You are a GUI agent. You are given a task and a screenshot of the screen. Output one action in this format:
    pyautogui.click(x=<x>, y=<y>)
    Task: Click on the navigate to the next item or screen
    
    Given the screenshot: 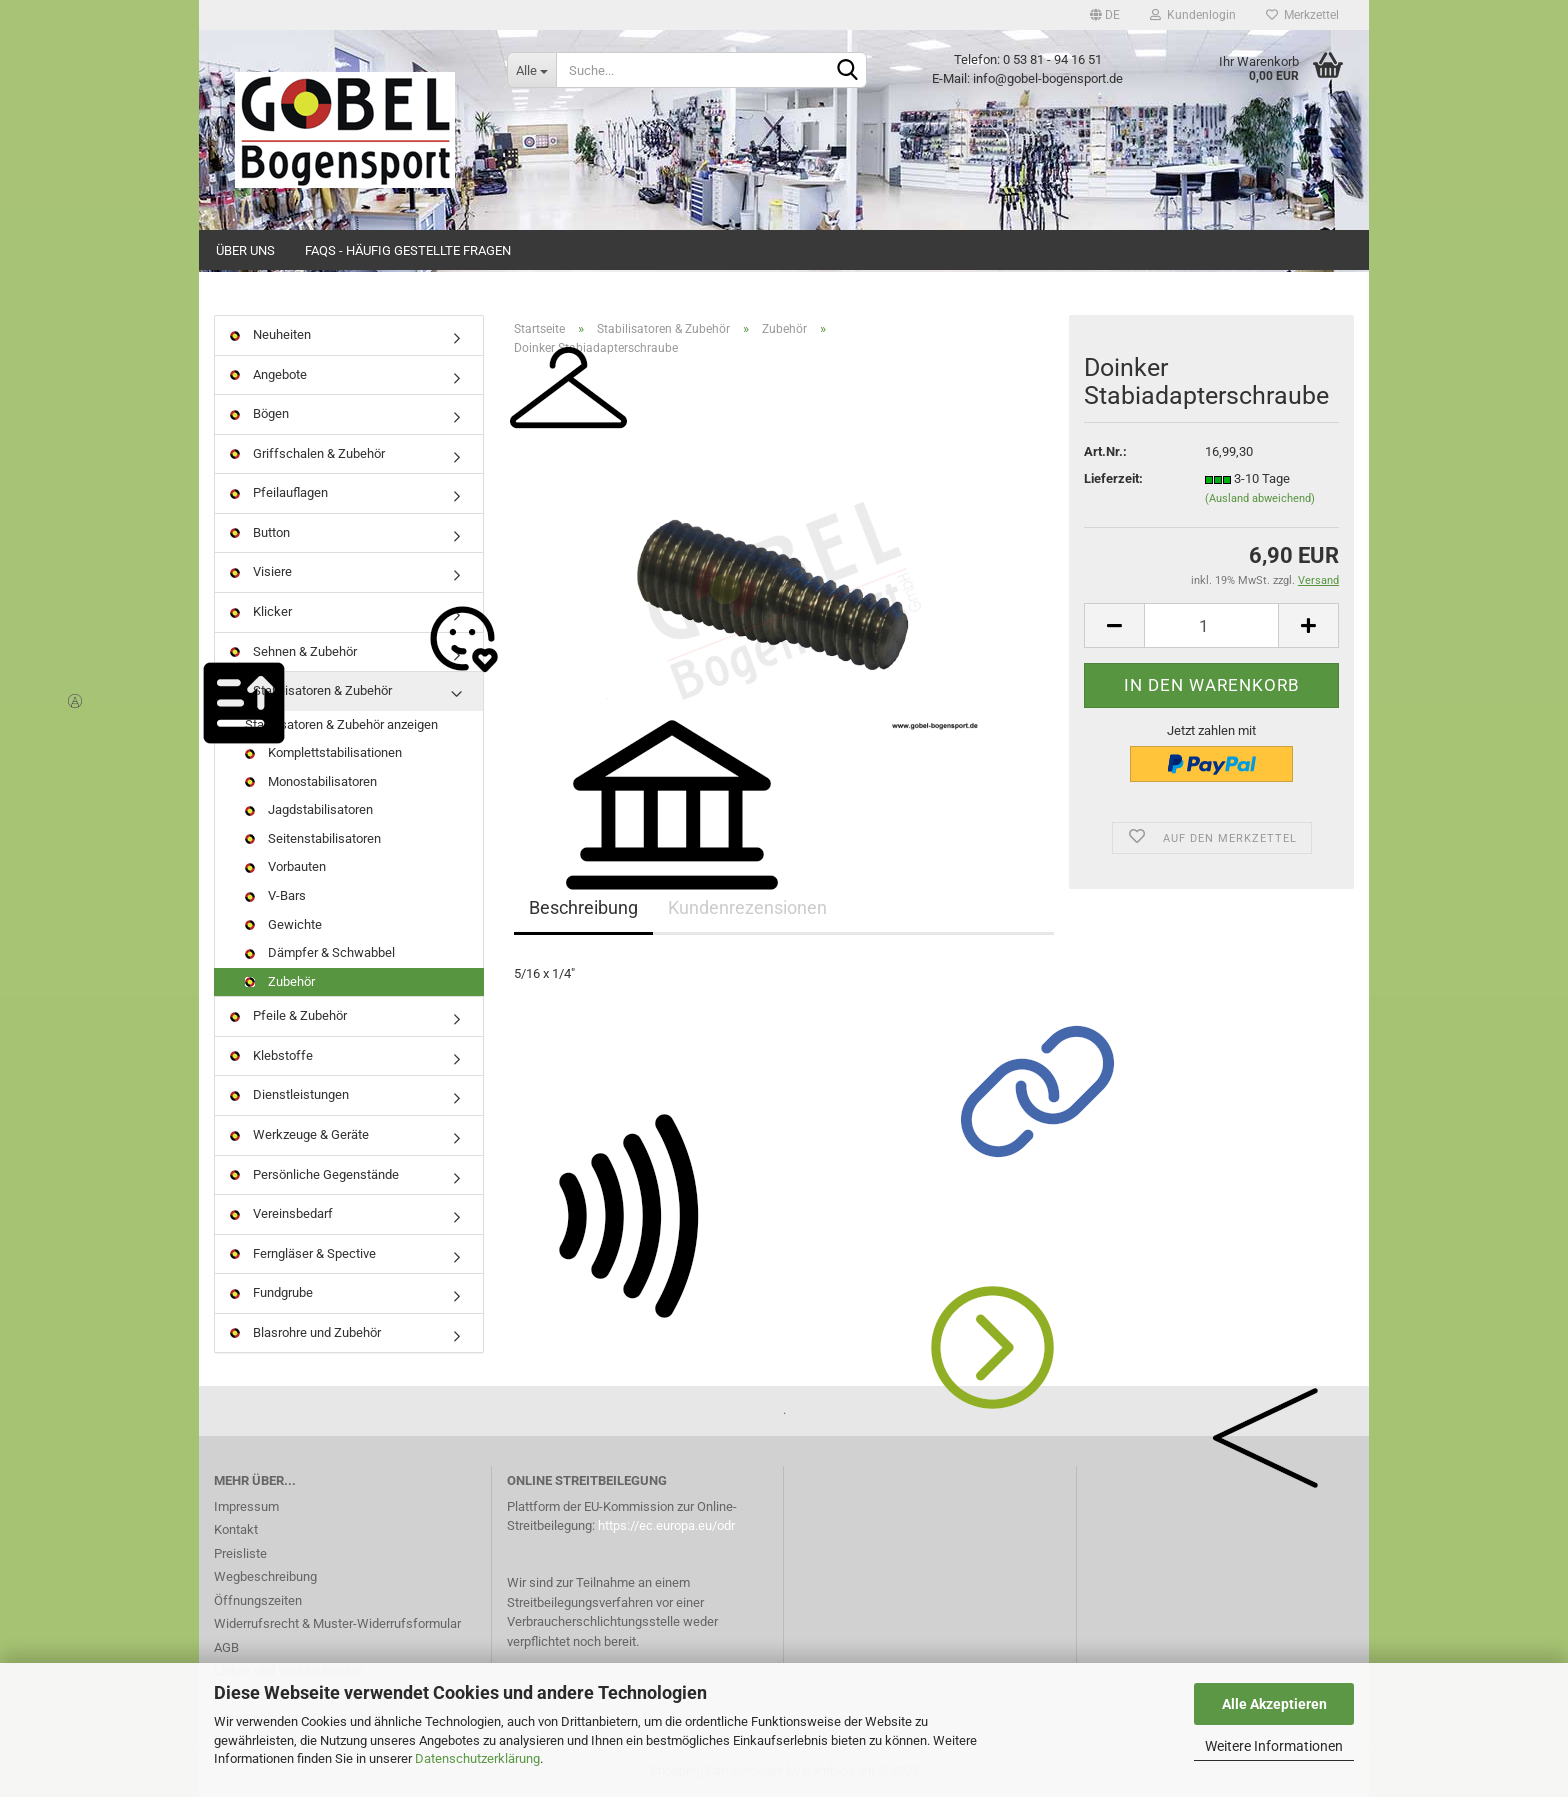 What is the action you would take?
    pyautogui.click(x=992, y=1347)
    